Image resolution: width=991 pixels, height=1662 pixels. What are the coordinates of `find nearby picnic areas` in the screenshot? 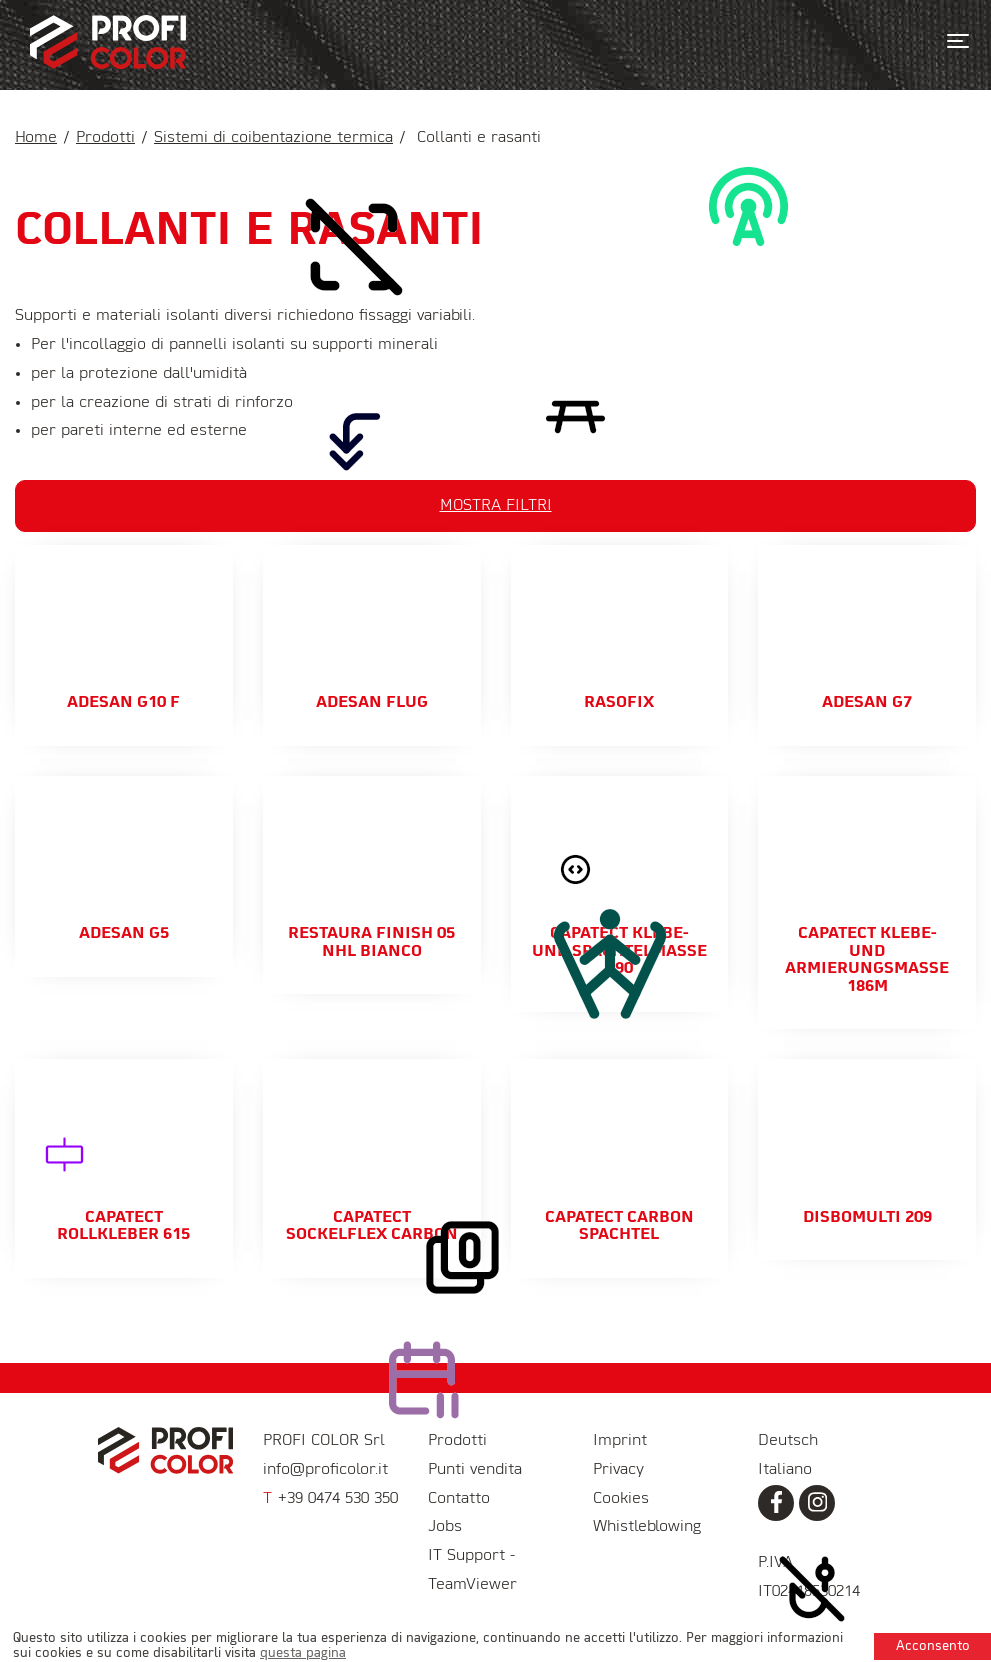 It's located at (575, 418).